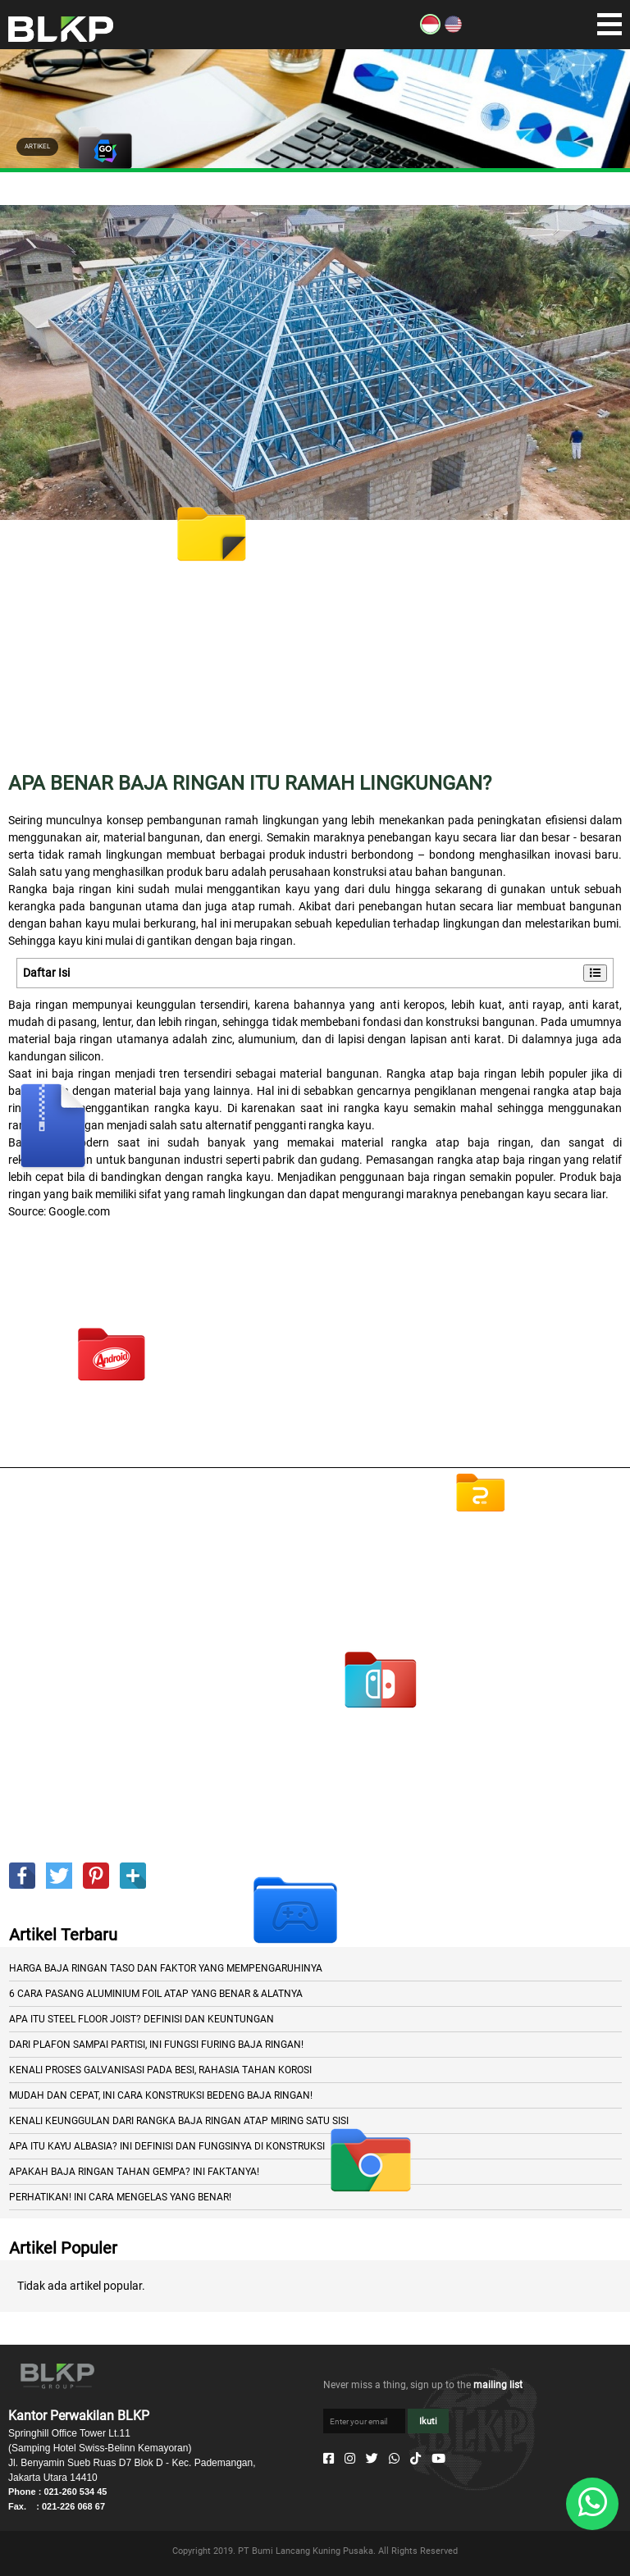 This screenshot has height=2576, width=630. Describe the element at coordinates (52, 1127) in the screenshot. I see `an ACE compressed archive file` at that location.